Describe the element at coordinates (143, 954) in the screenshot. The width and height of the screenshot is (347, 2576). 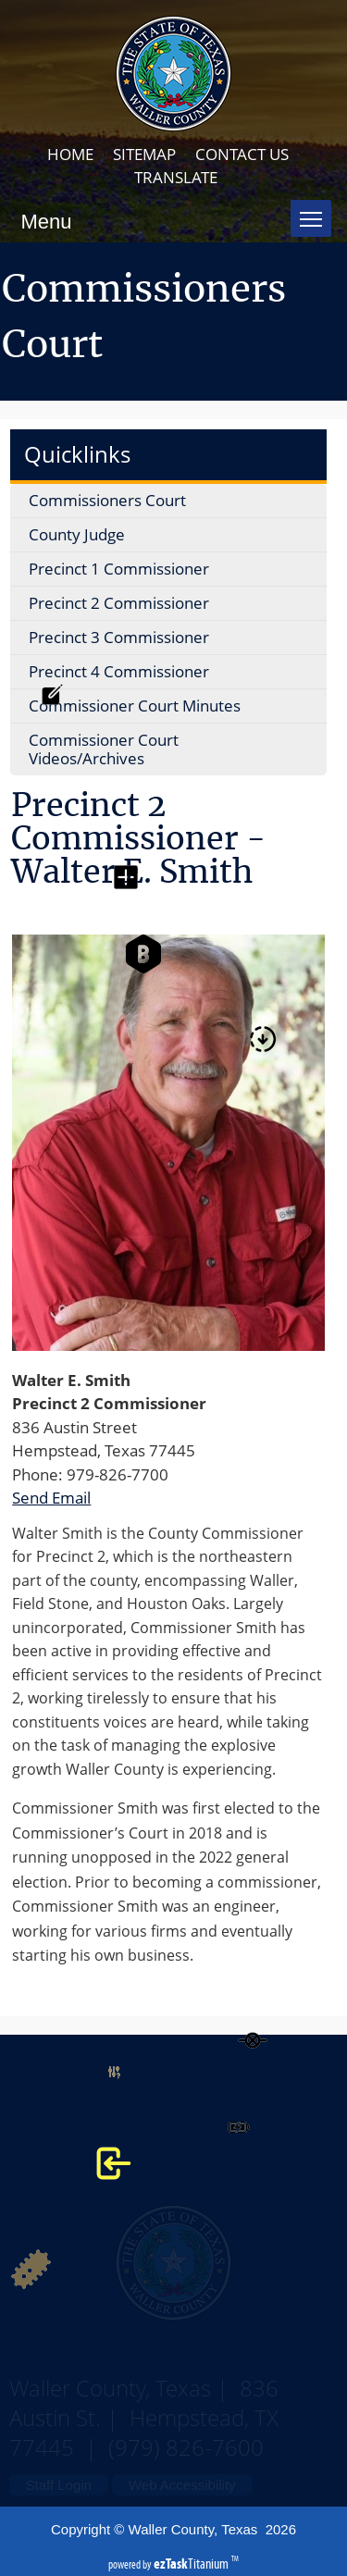
I see `indicates bold text formatting option` at that location.